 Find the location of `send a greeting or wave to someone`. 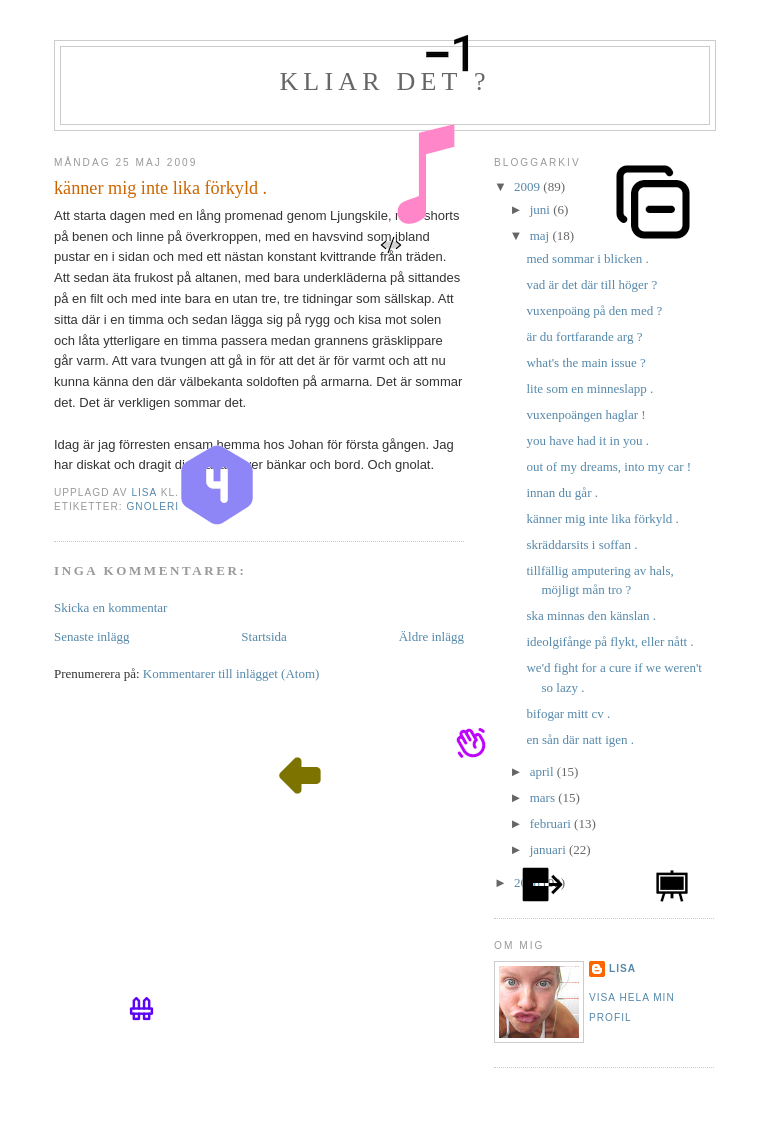

send a greeting or wave to someone is located at coordinates (471, 743).